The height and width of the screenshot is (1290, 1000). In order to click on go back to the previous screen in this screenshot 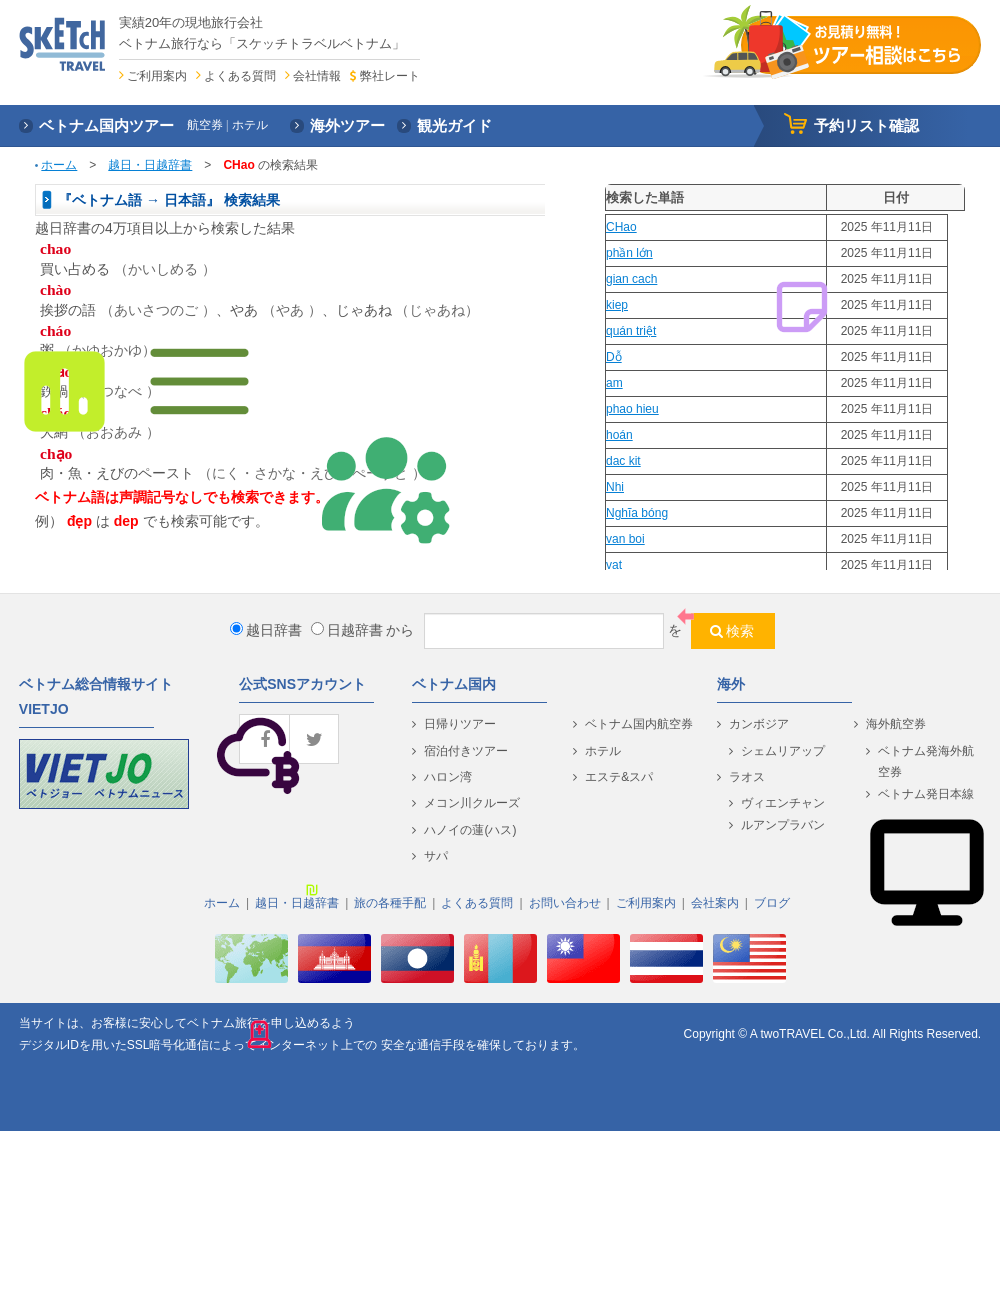, I will do `click(685, 616)`.